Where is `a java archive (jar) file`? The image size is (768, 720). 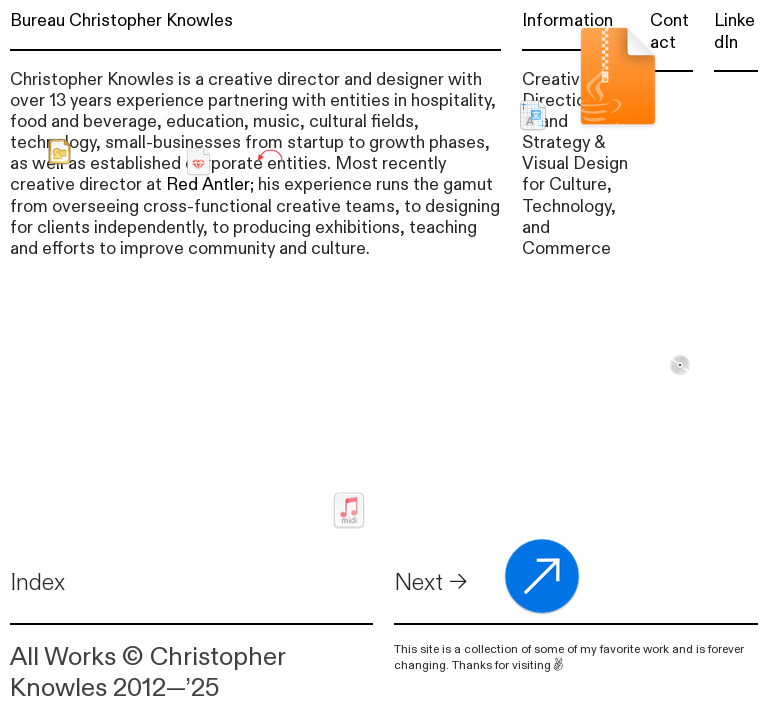 a java archive (jar) file is located at coordinates (618, 78).